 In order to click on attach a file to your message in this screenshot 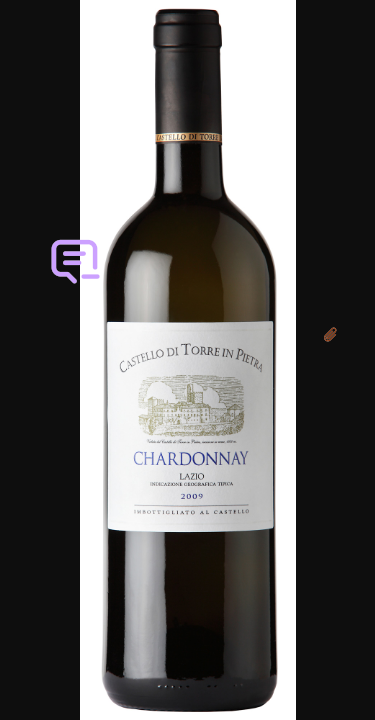, I will do `click(330, 334)`.